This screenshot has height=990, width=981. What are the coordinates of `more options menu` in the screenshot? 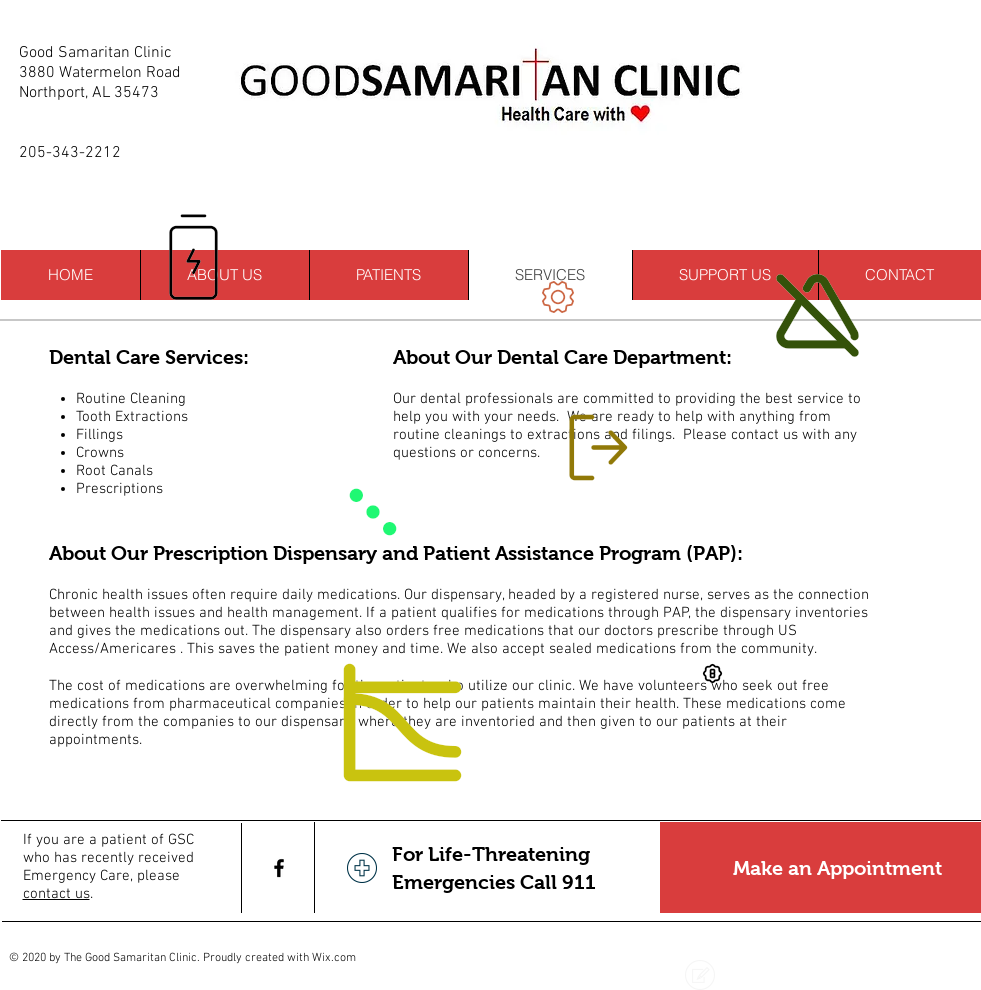 It's located at (373, 512).